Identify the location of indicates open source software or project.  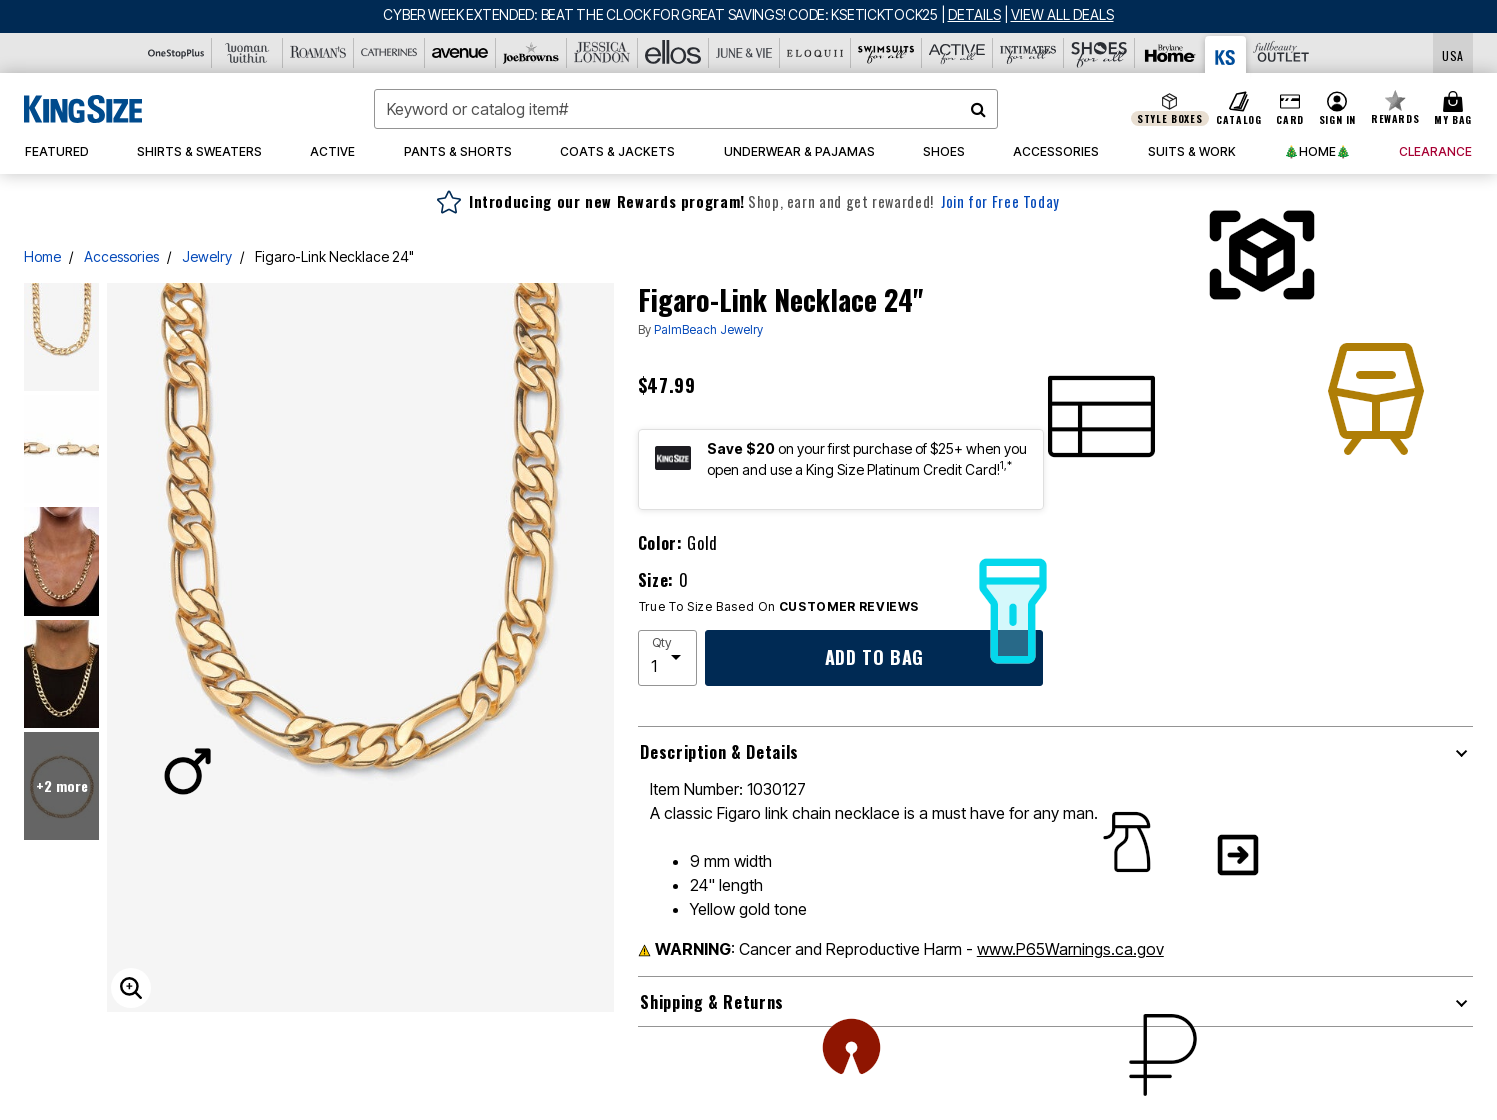
(851, 1047).